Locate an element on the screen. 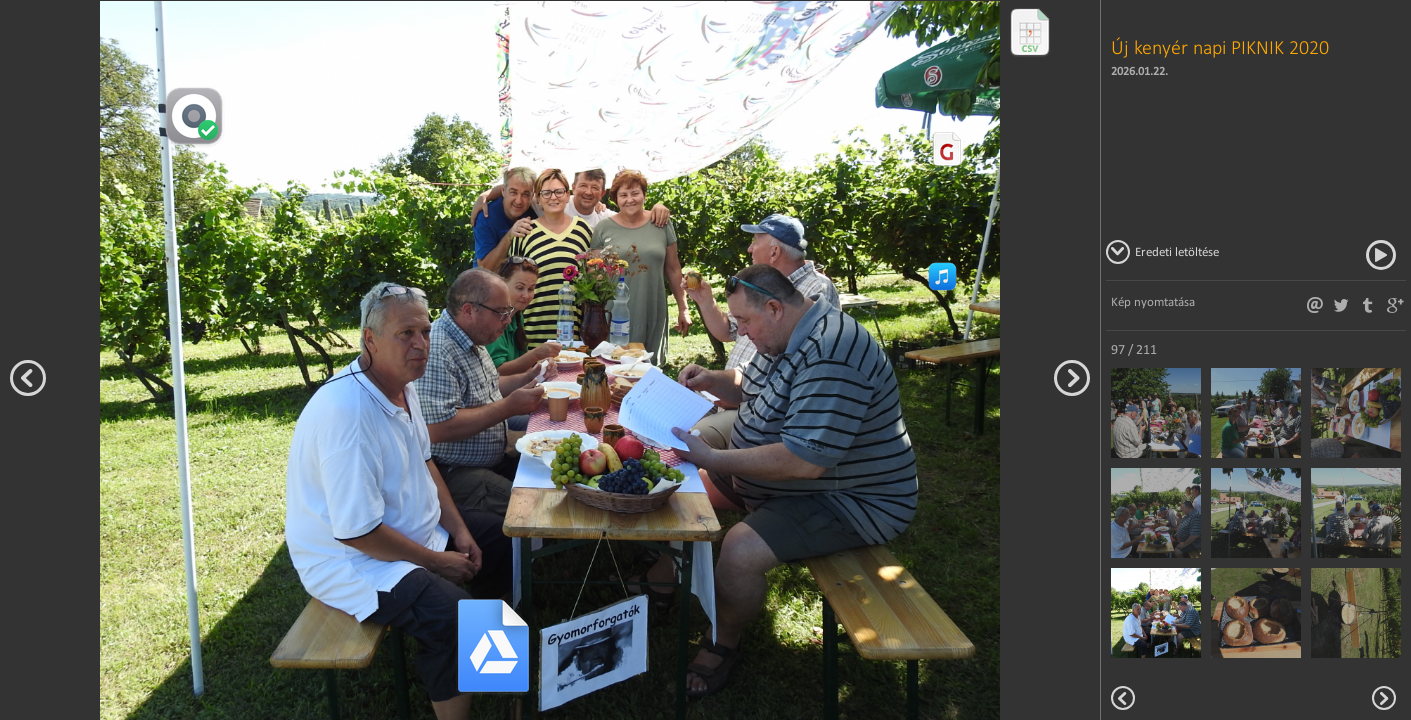 This screenshot has height=720, width=1411. a google drive shortcut or linked file is located at coordinates (493, 647).